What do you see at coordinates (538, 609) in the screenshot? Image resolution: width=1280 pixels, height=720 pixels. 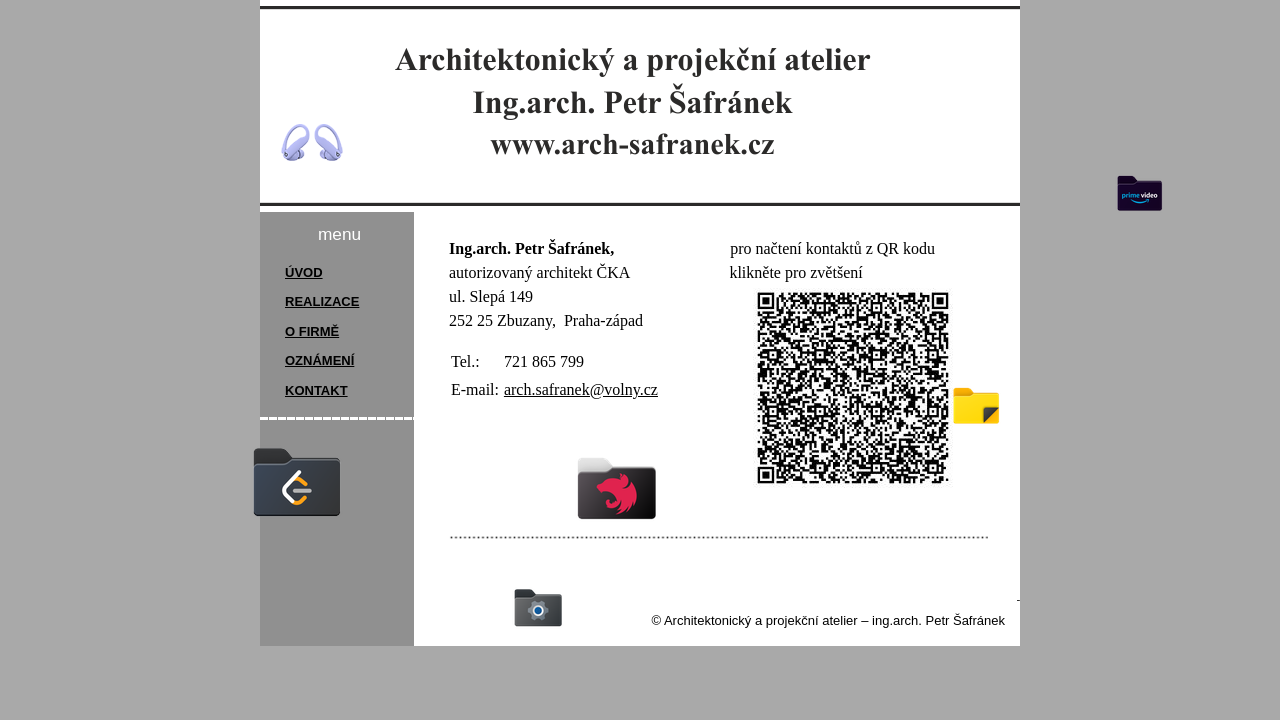 I see `access folder settings or preferences` at bounding box center [538, 609].